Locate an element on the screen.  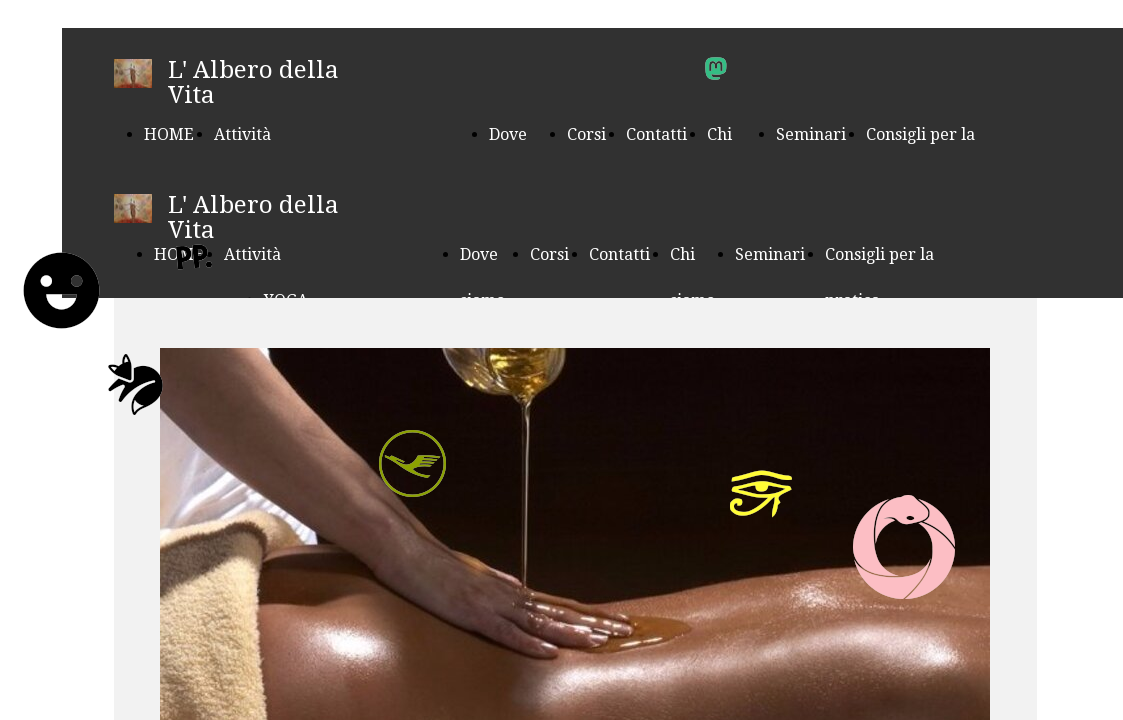
PyPy Python interpreter branding is located at coordinates (904, 547).